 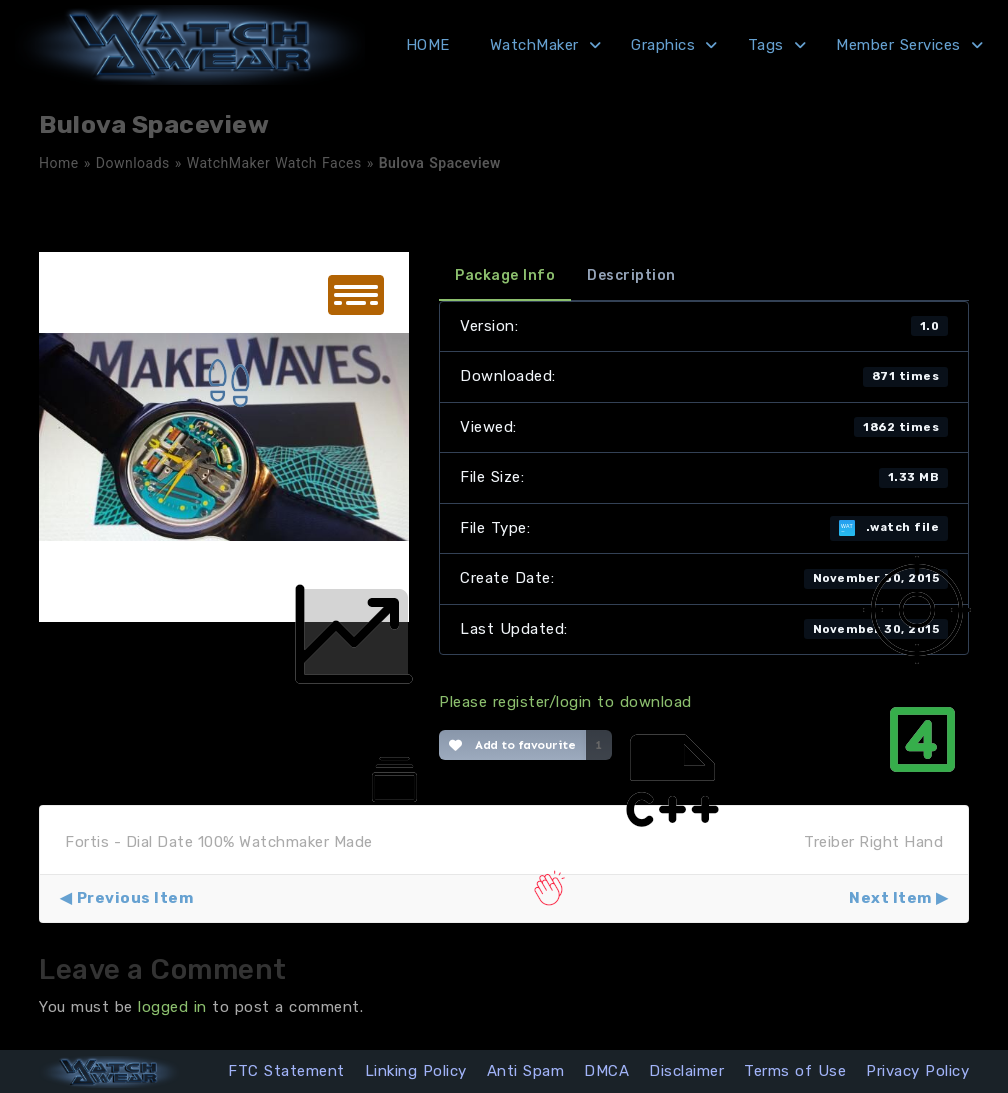 I want to click on view stacked items or card deck, so click(x=394, y=781).